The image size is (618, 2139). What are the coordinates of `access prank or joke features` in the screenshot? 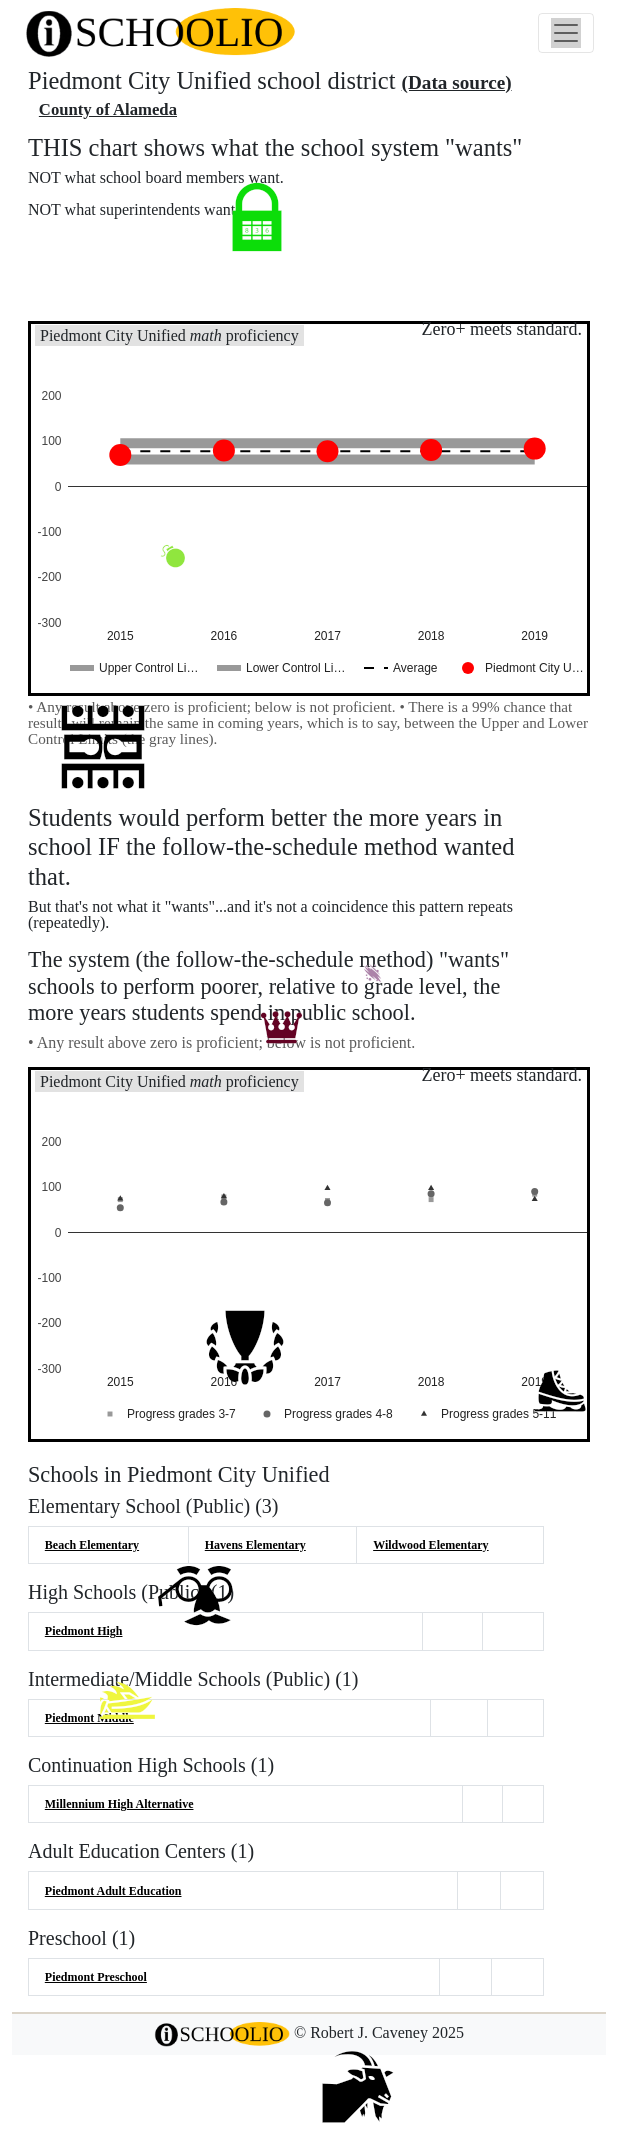 It's located at (195, 1594).